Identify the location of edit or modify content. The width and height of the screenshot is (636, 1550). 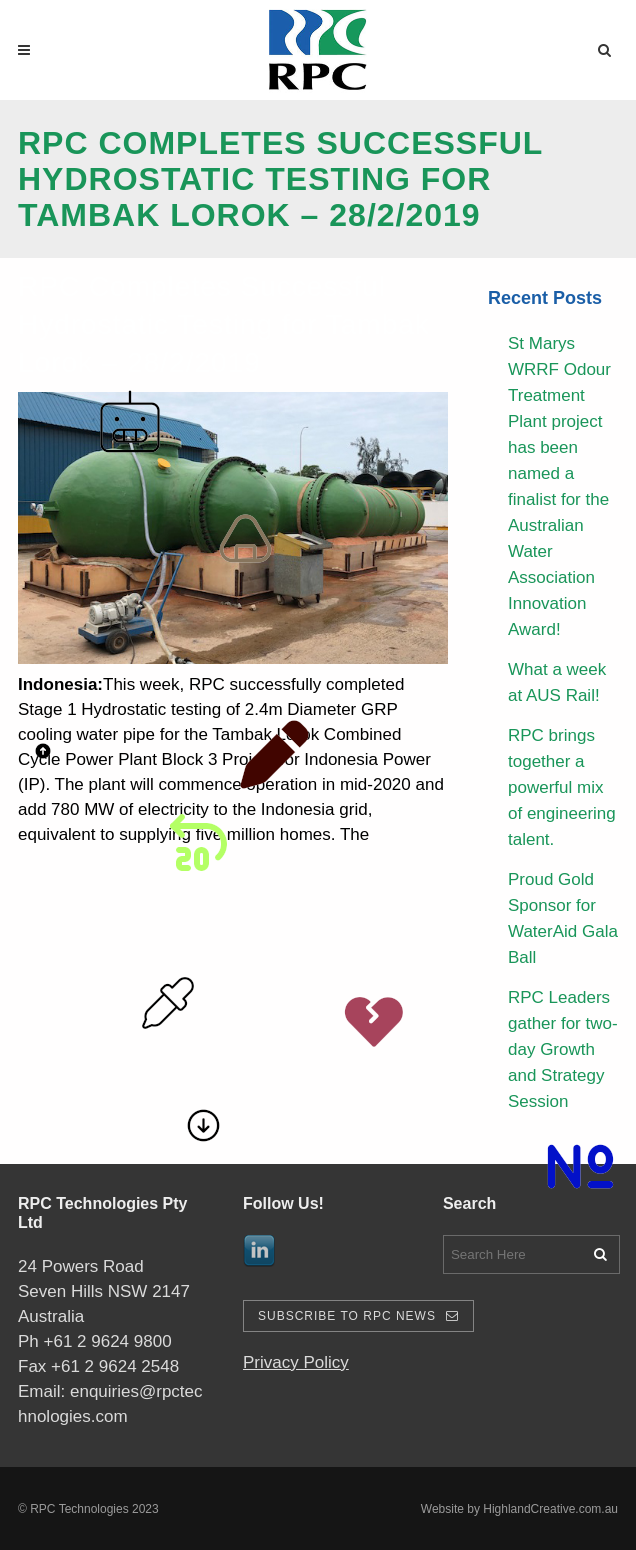
(274, 754).